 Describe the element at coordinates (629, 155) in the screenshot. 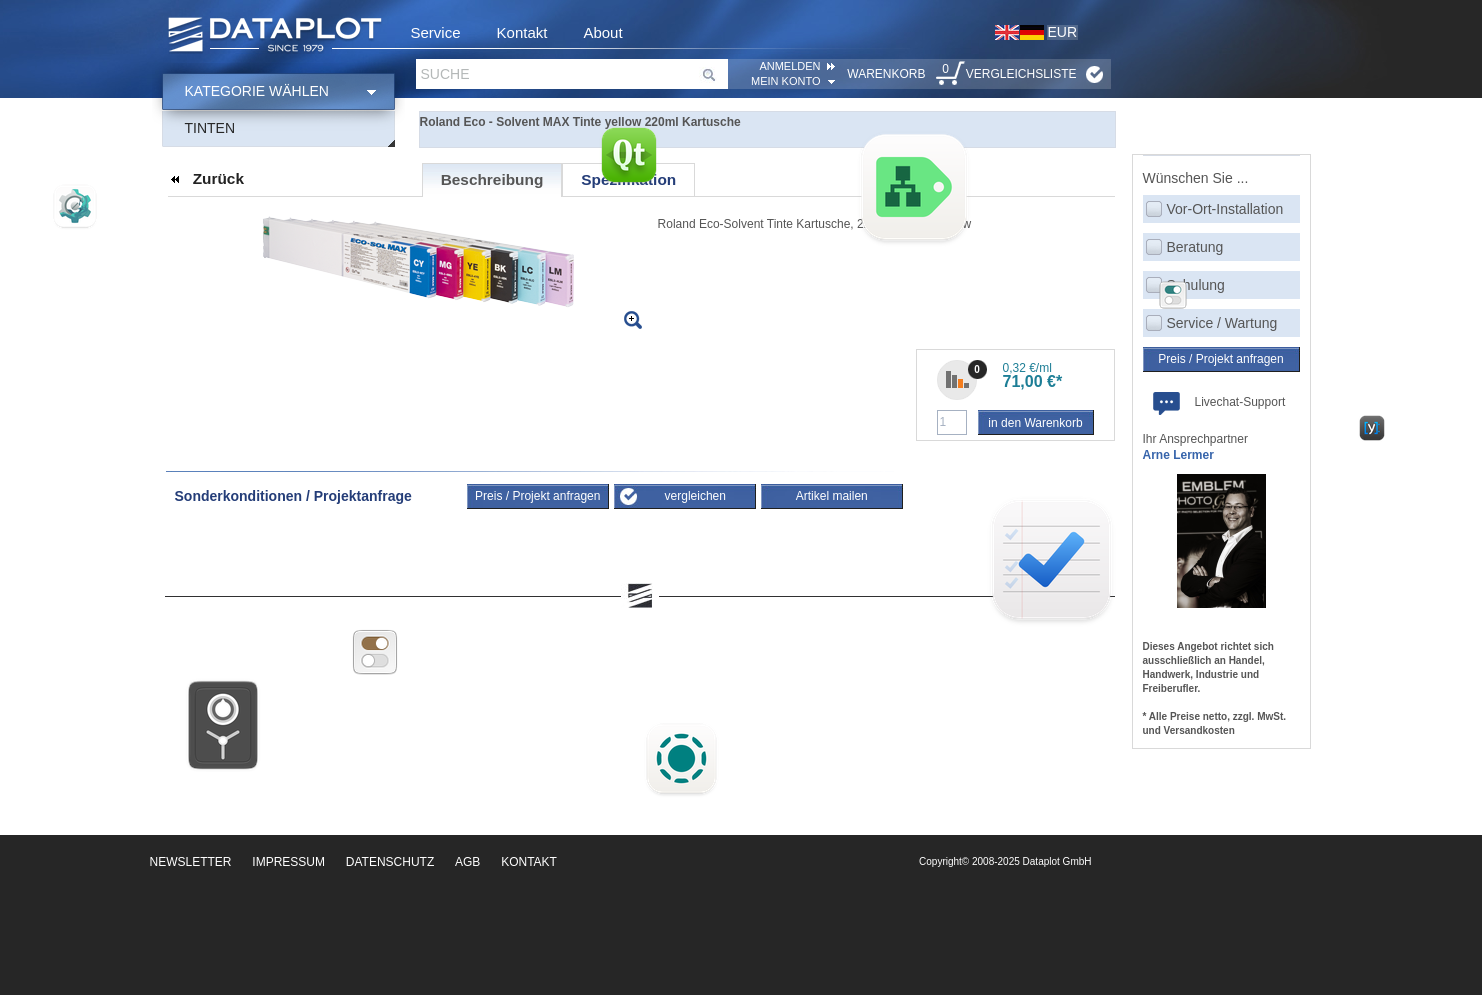

I see `launch Qt D-Bus Viewer application` at that location.